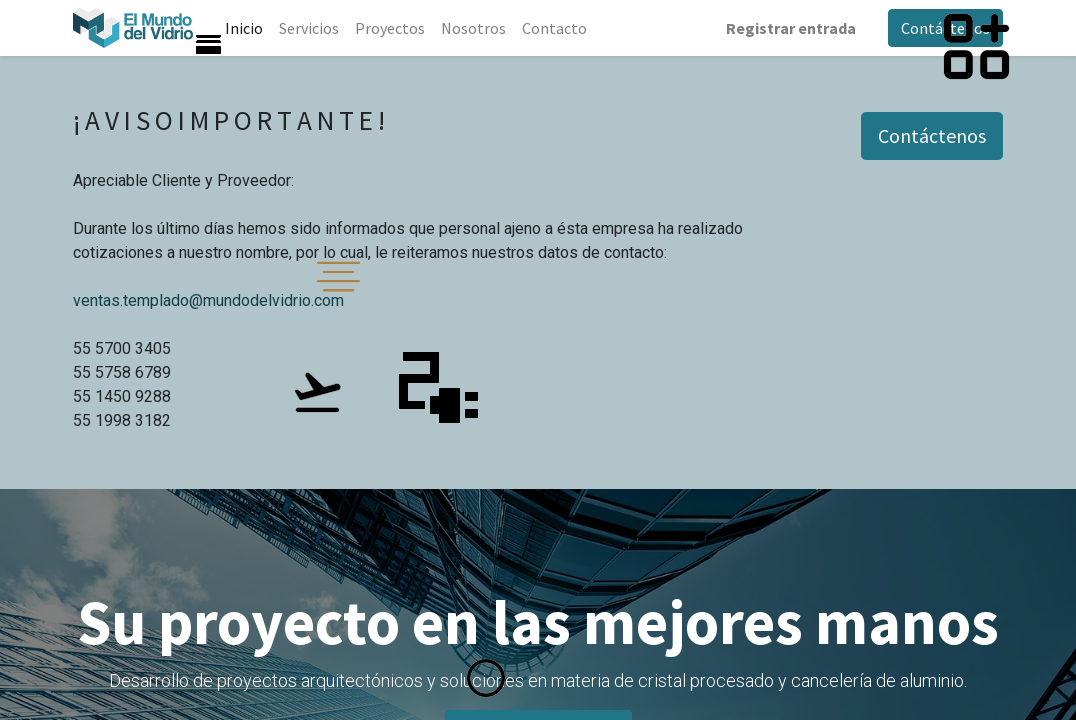 The image size is (1076, 720). What do you see at coordinates (438, 387) in the screenshot?
I see `find nearby electrical services or charging stations` at bounding box center [438, 387].